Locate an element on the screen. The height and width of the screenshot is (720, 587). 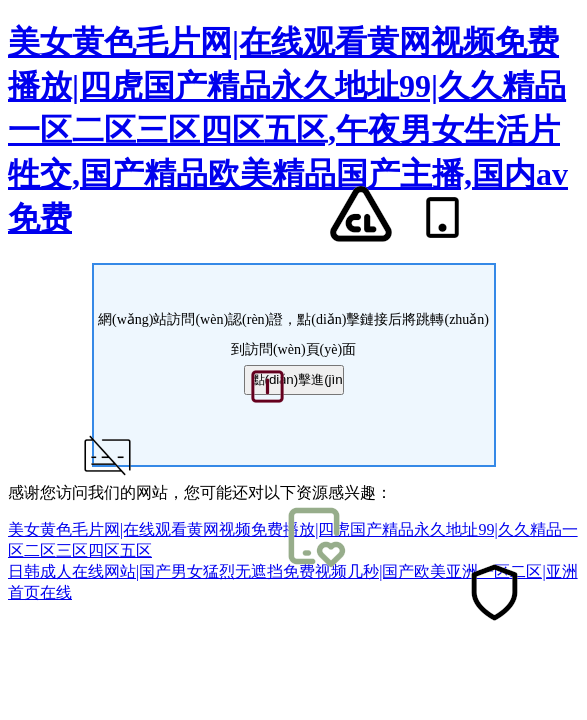
access information or details is located at coordinates (267, 386).